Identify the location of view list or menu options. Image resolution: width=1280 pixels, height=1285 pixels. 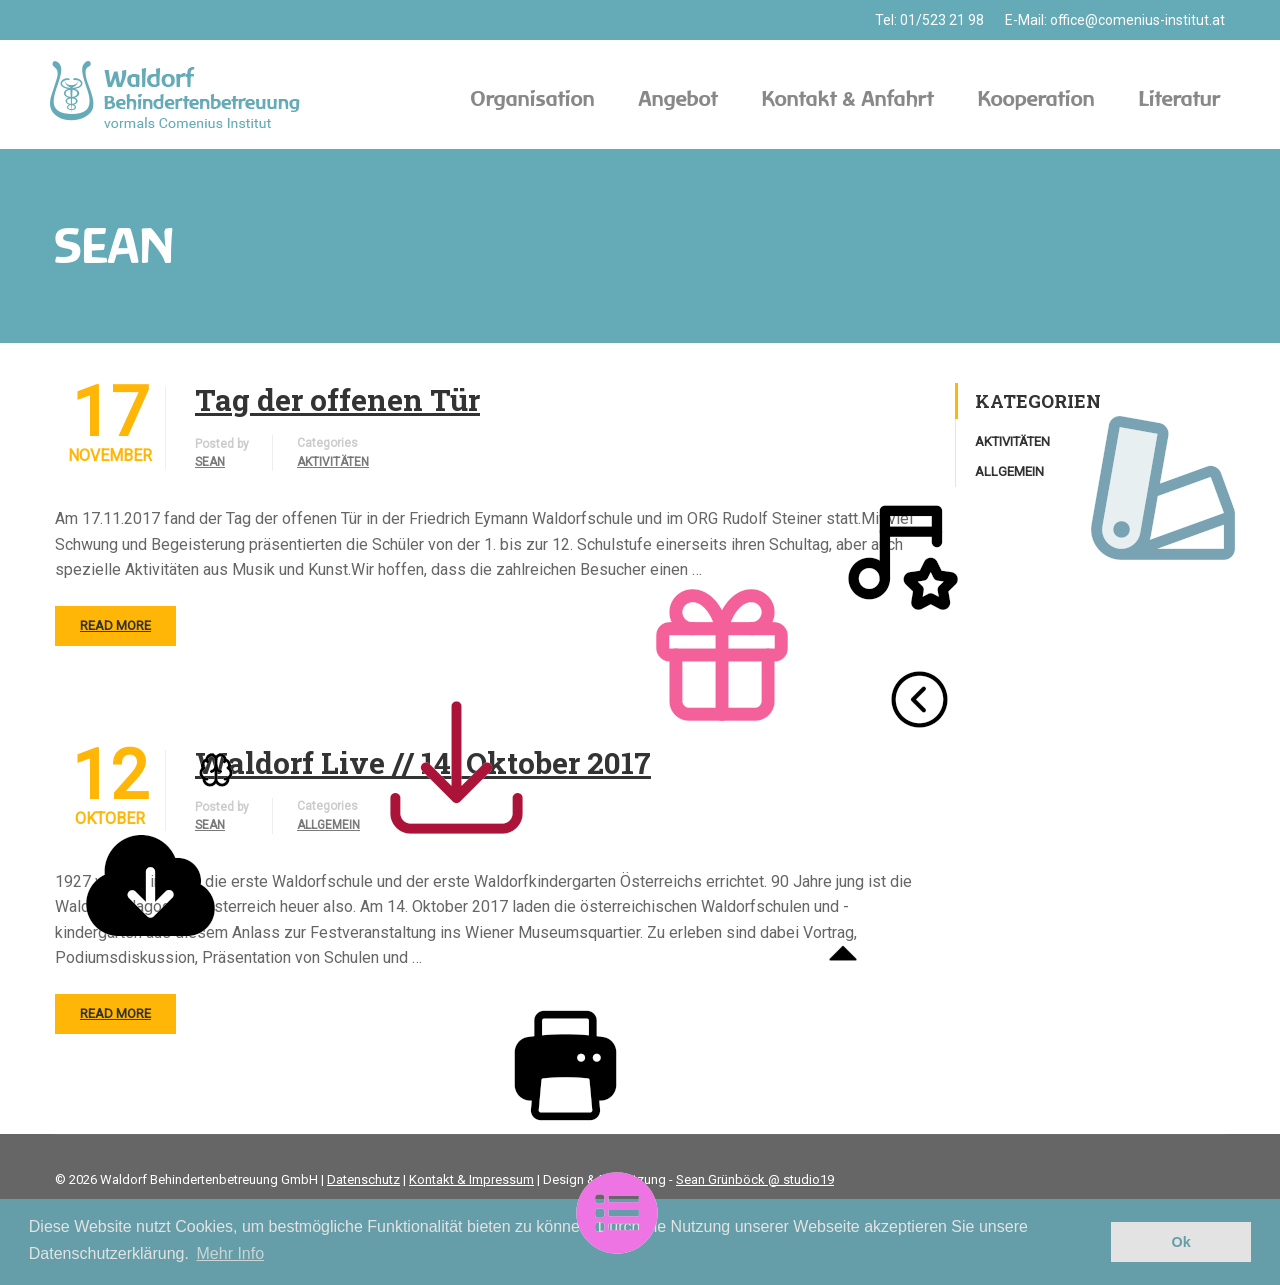
(617, 1213).